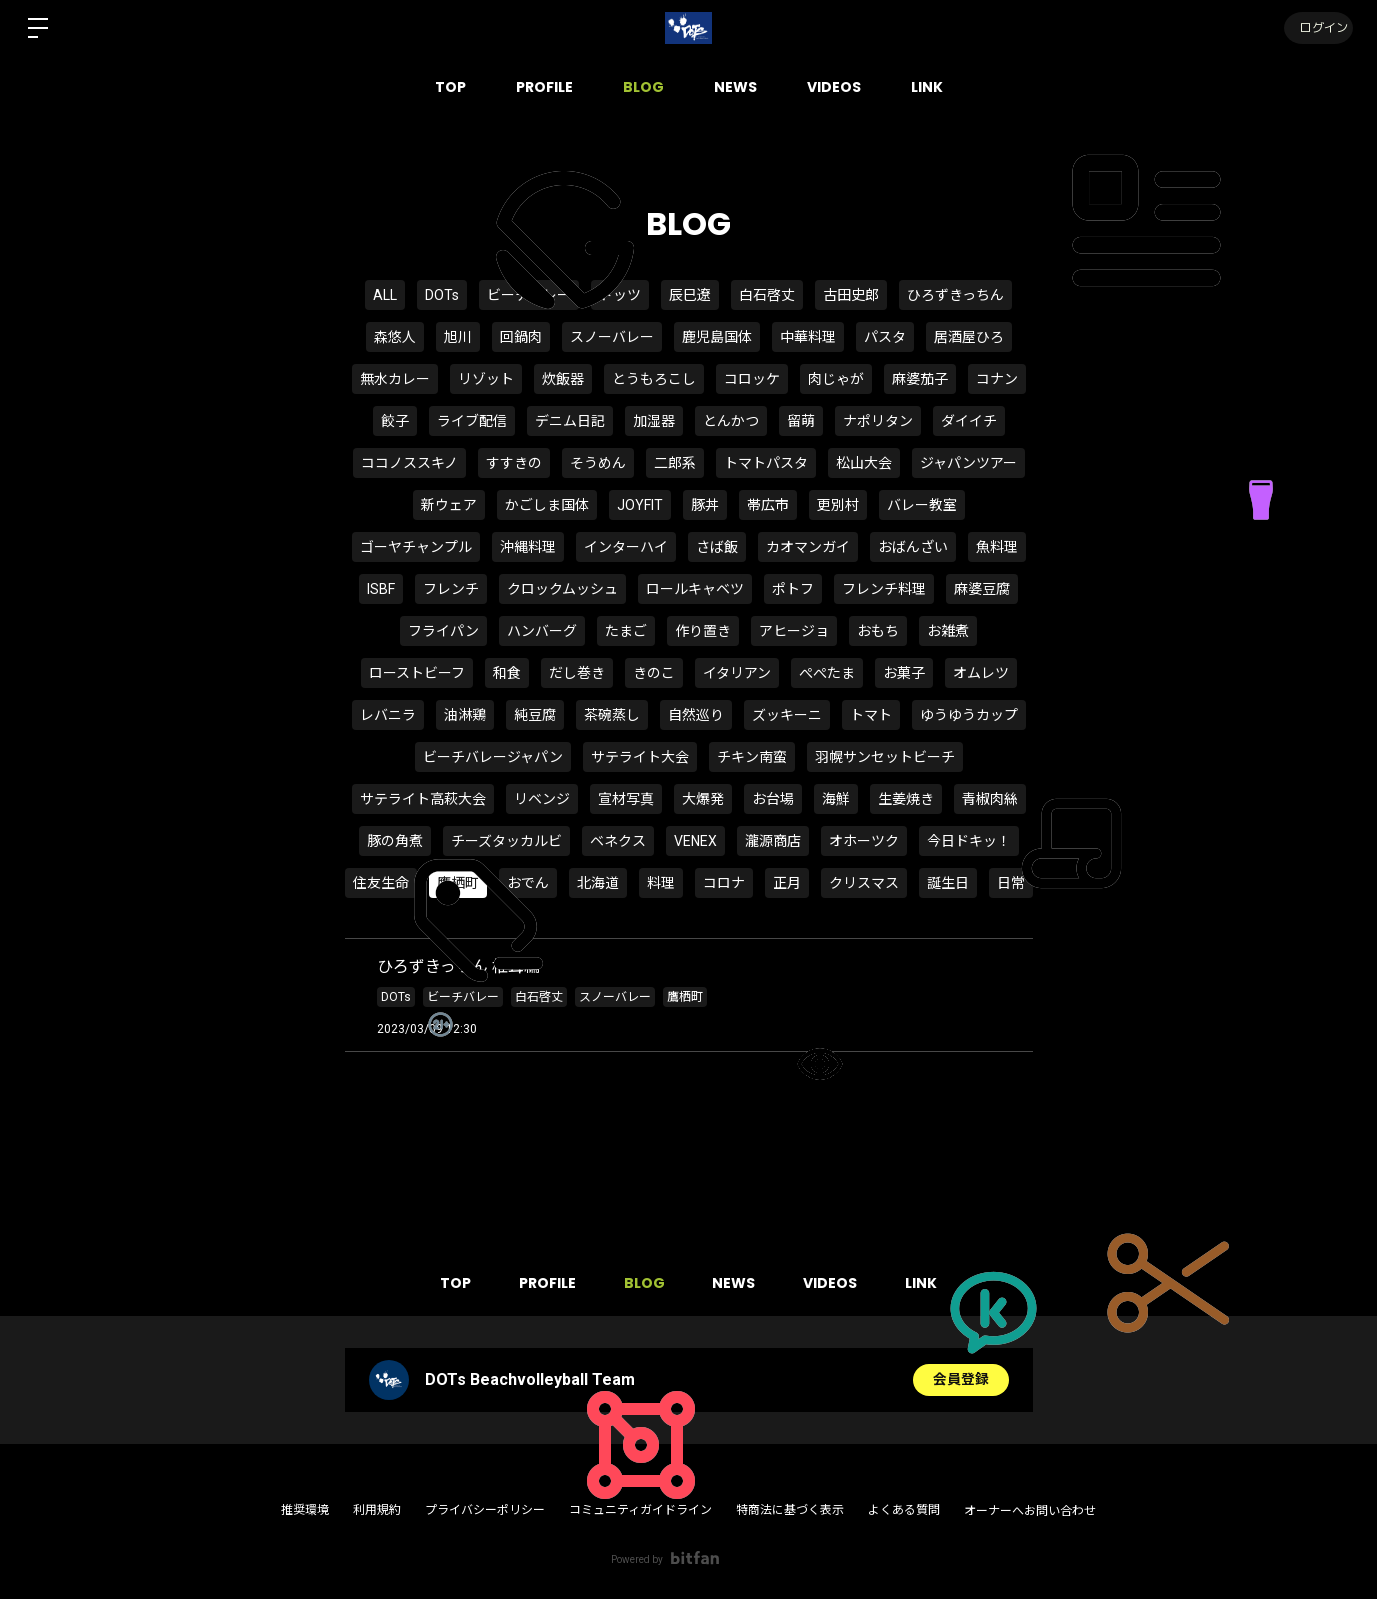 The width and height of the screenshot is (1377, 1599). I want to click on toggle password visibility, so click(820, 1064).